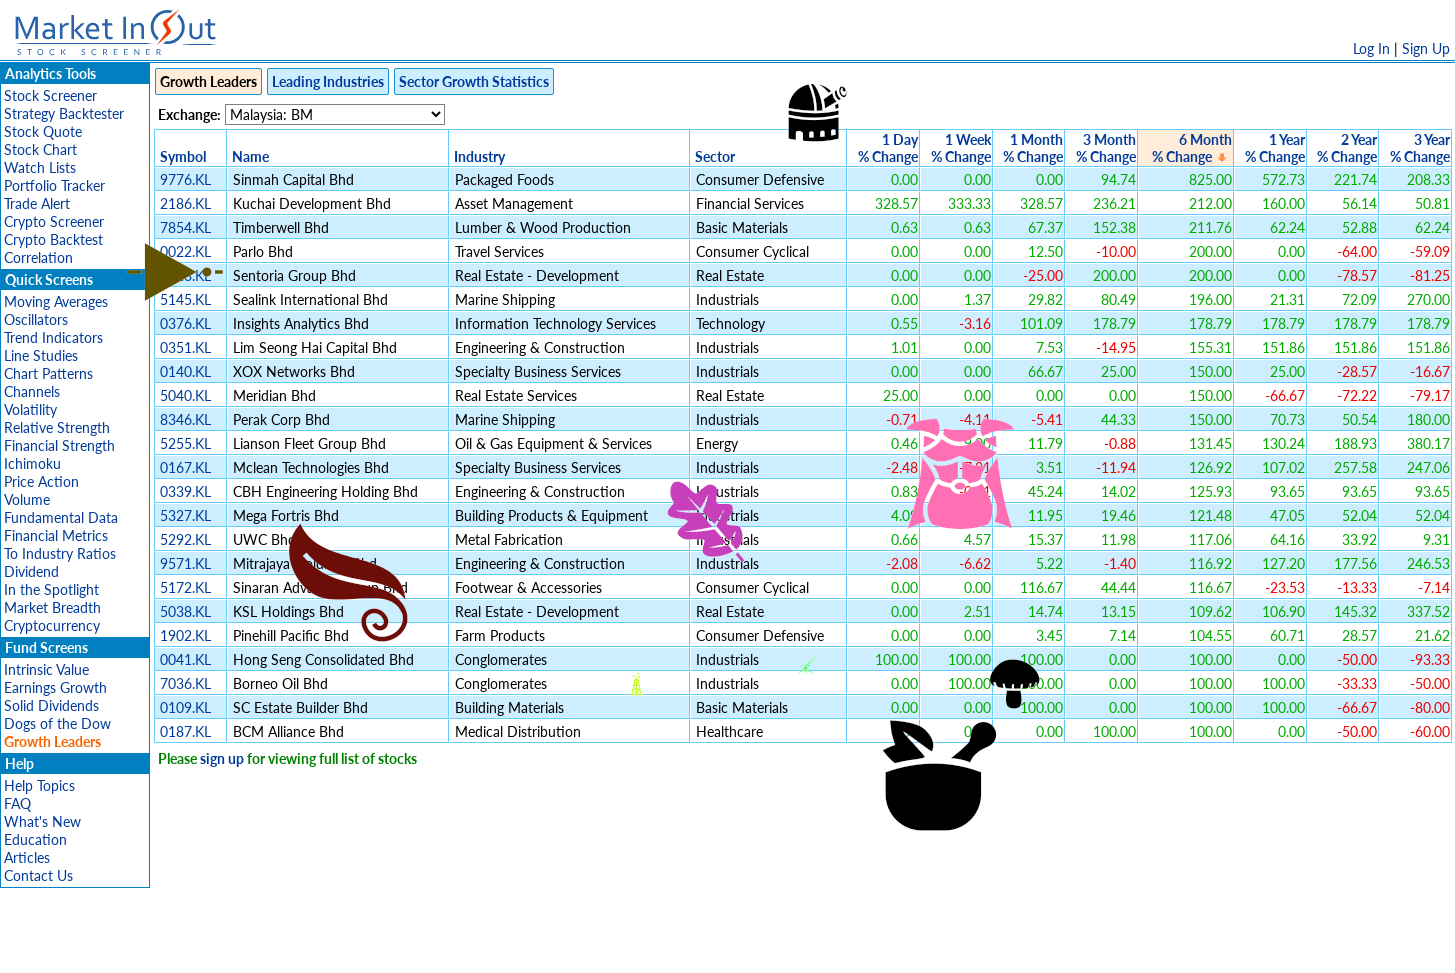 This screenshot has width=1455, height=973. What do you see at coordinates (1014, 683) in the screenshot?
I see `mushroom power-up or collectible item` at bounding box center [1014, 683].